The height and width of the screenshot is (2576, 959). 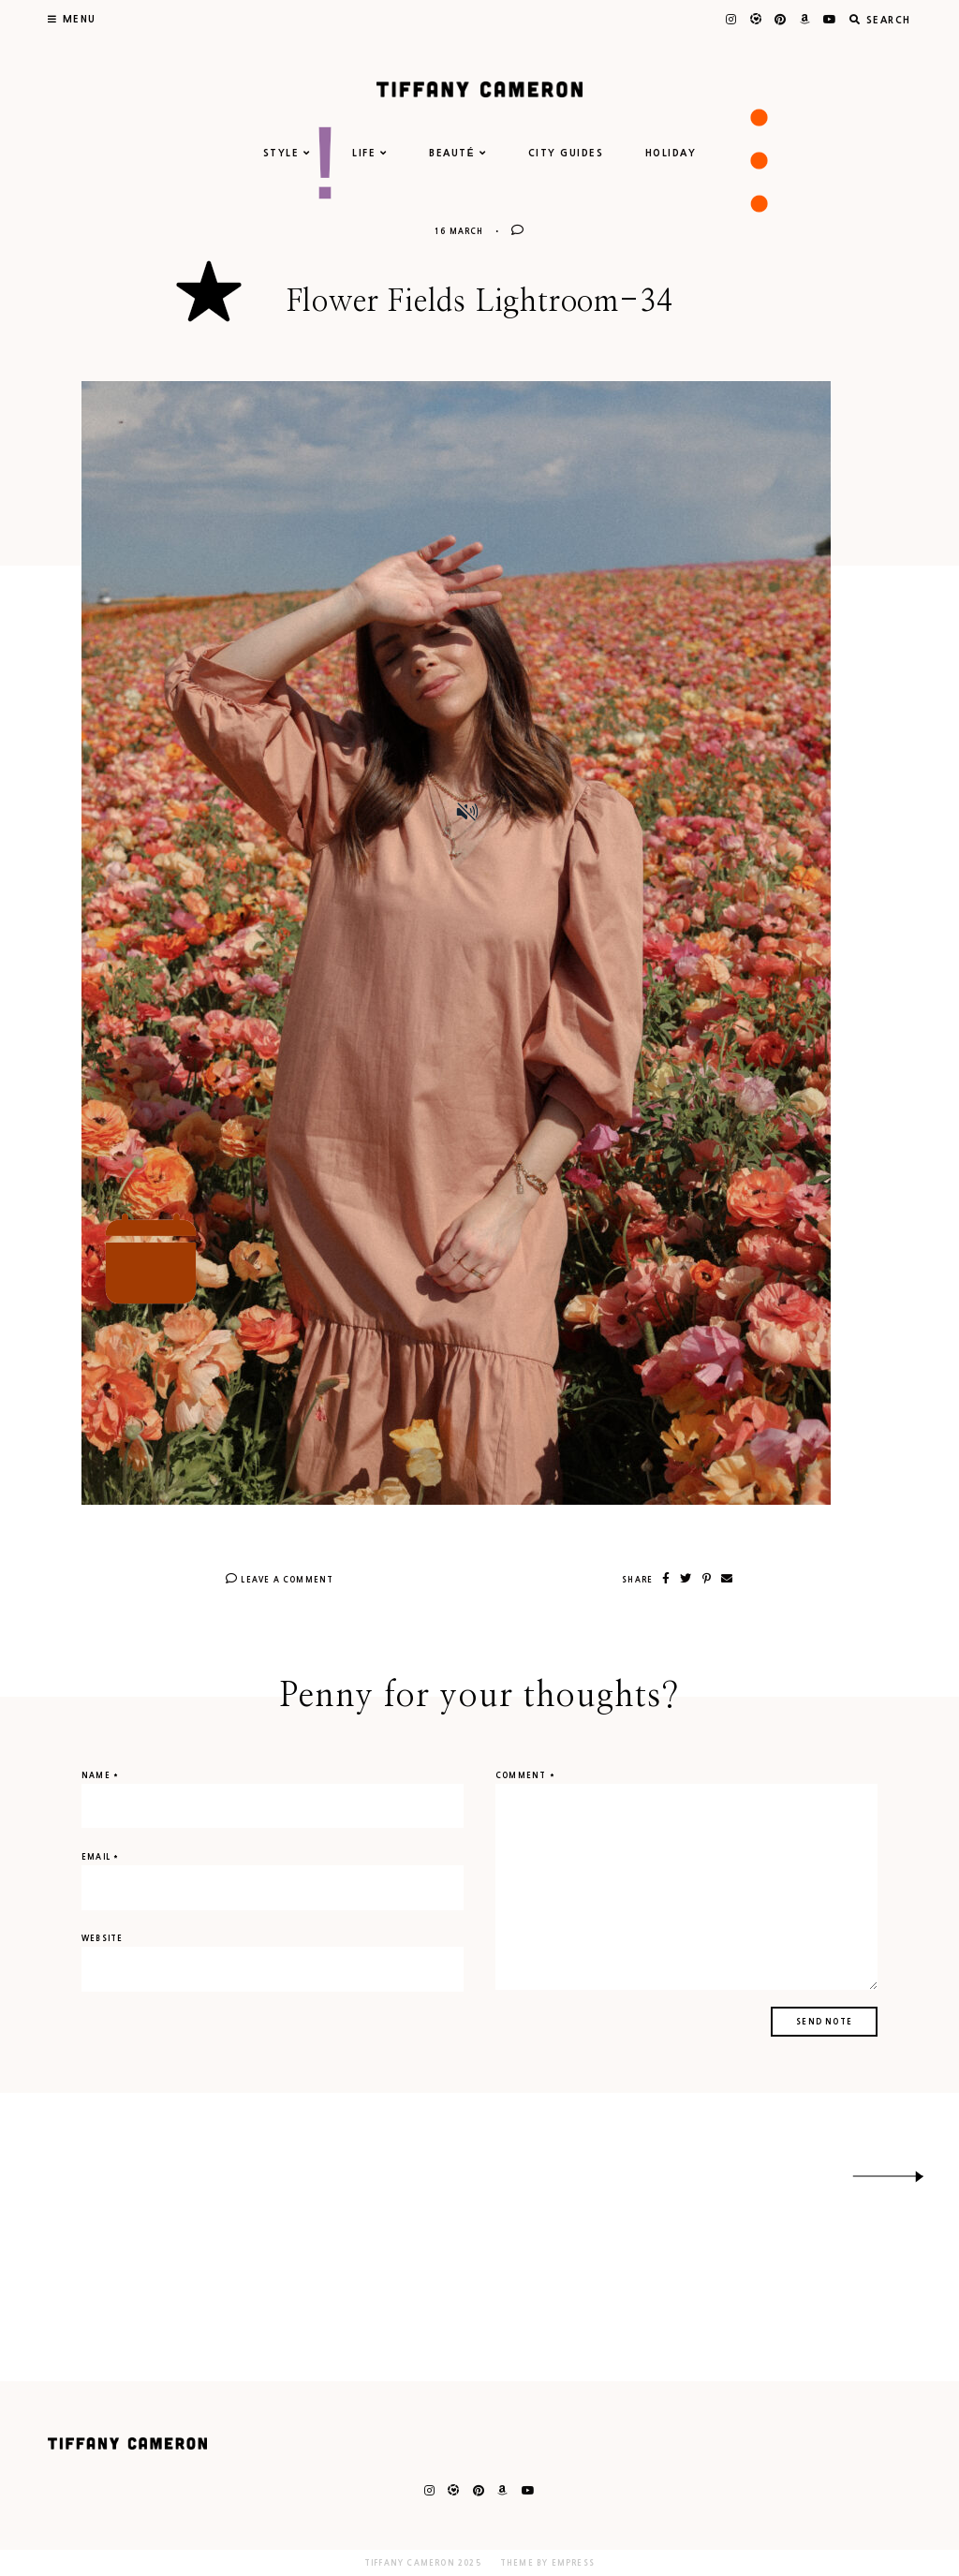 I want to click on indicates a warning or important notice, so click(x=325, y=163).